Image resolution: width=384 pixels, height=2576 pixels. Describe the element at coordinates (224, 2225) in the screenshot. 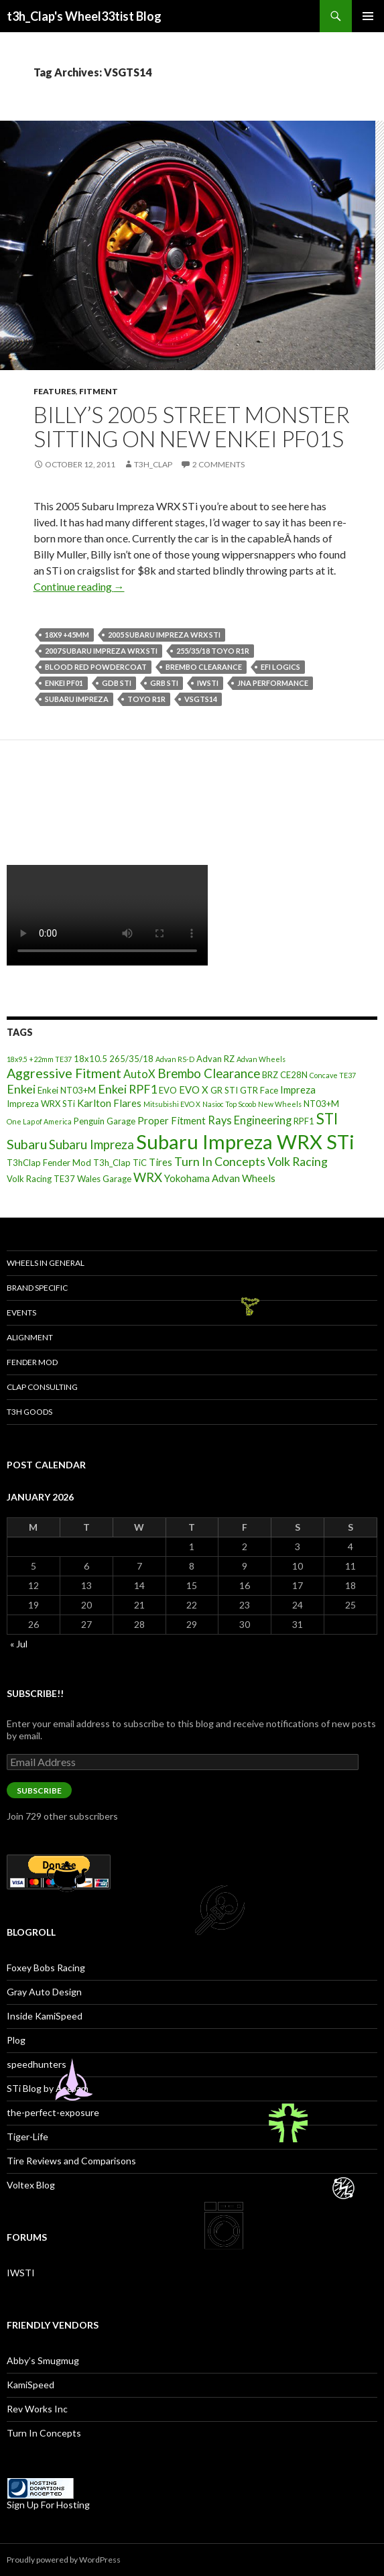

I see `access laundry or appliance controls` at that location.